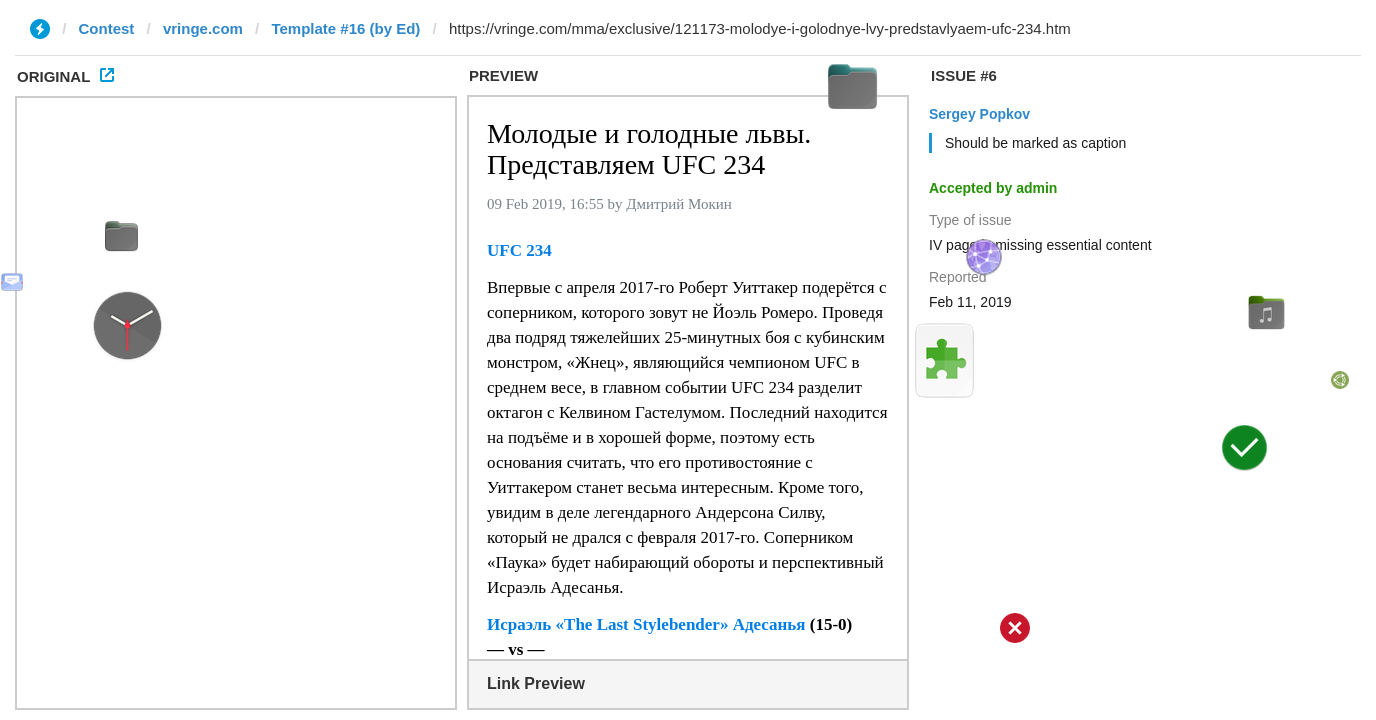 The width and height of the screenshot is (1376, 720). I want to click on indicates file or folder is fully synced, so click(1244, 447).